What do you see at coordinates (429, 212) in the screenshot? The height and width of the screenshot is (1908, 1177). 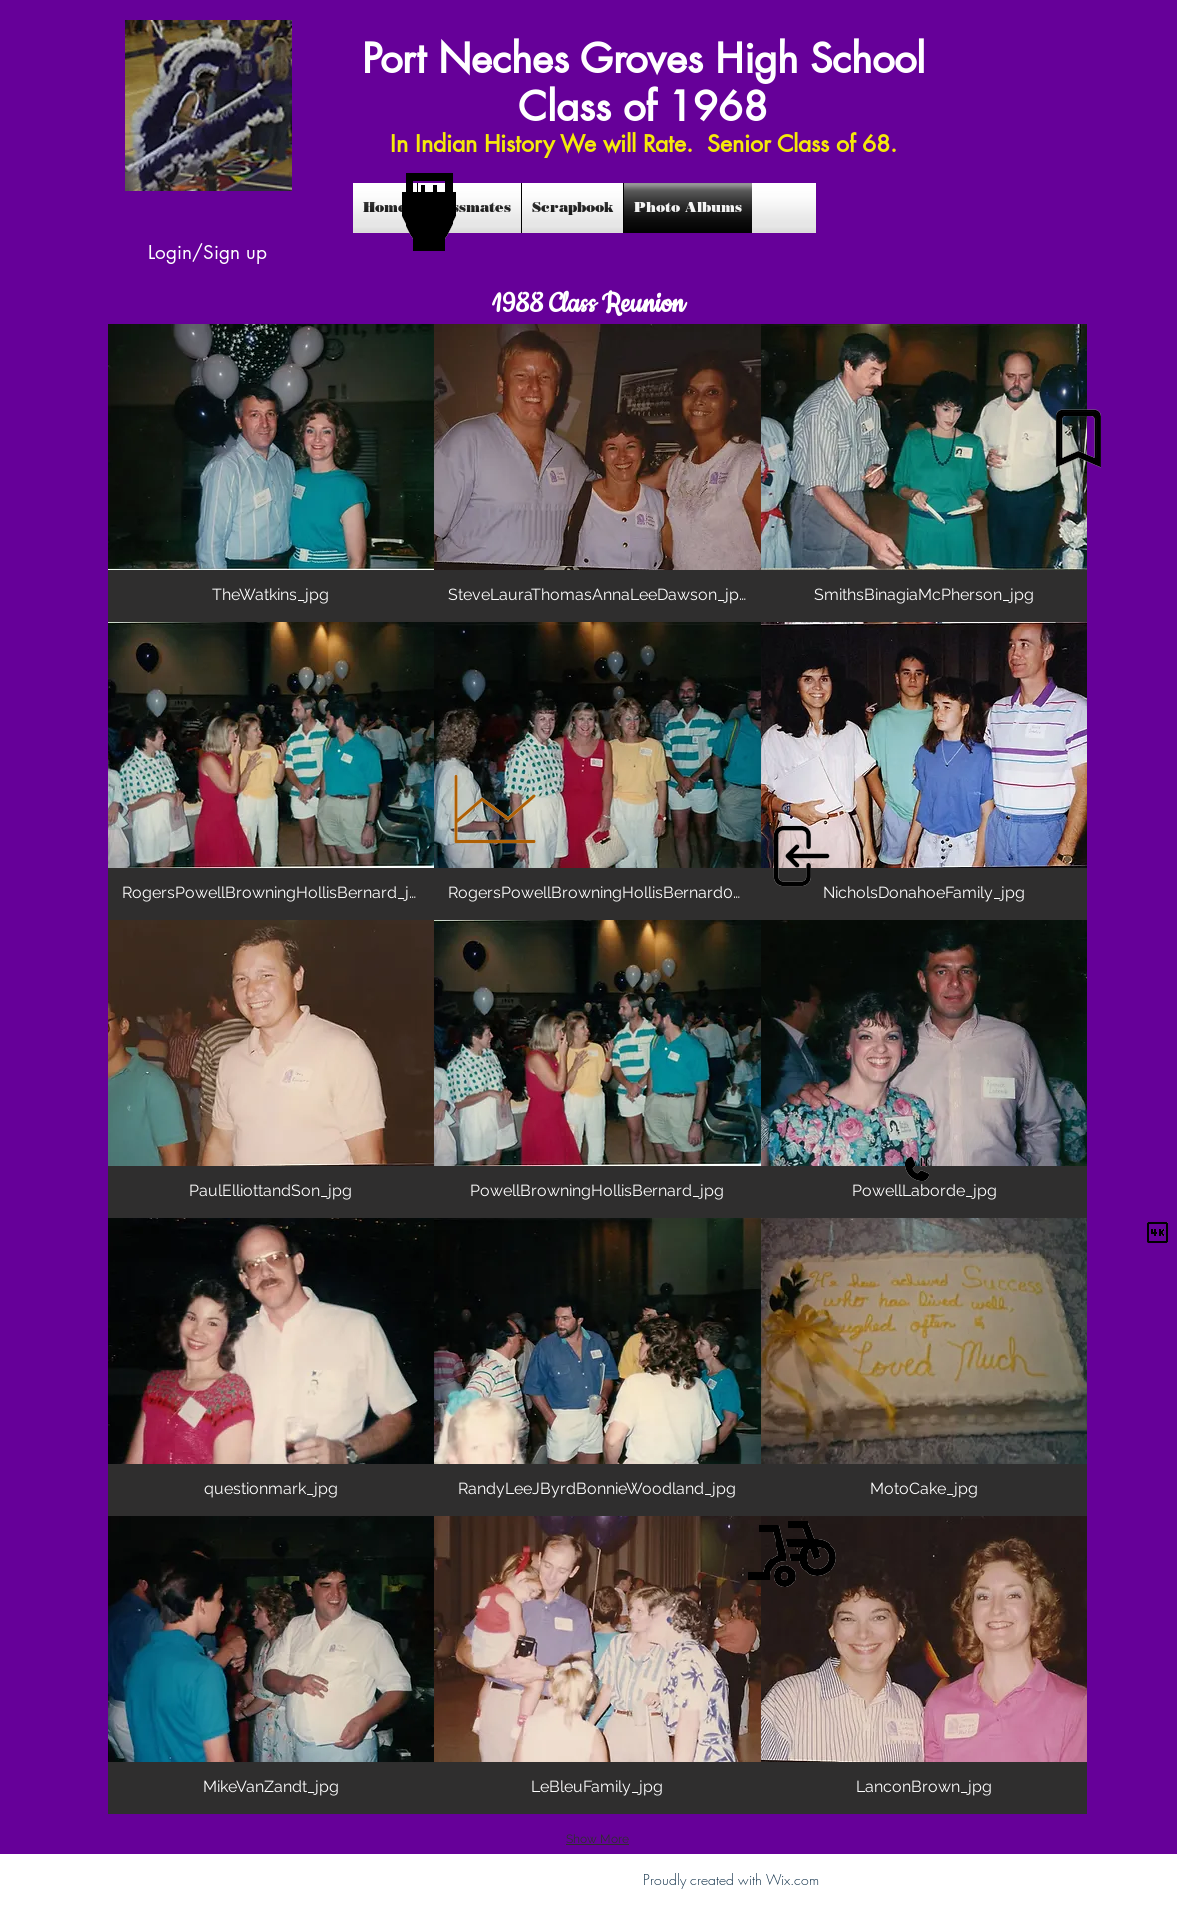 I see `configure HDMI input settings` at bounding box center [429, 212].